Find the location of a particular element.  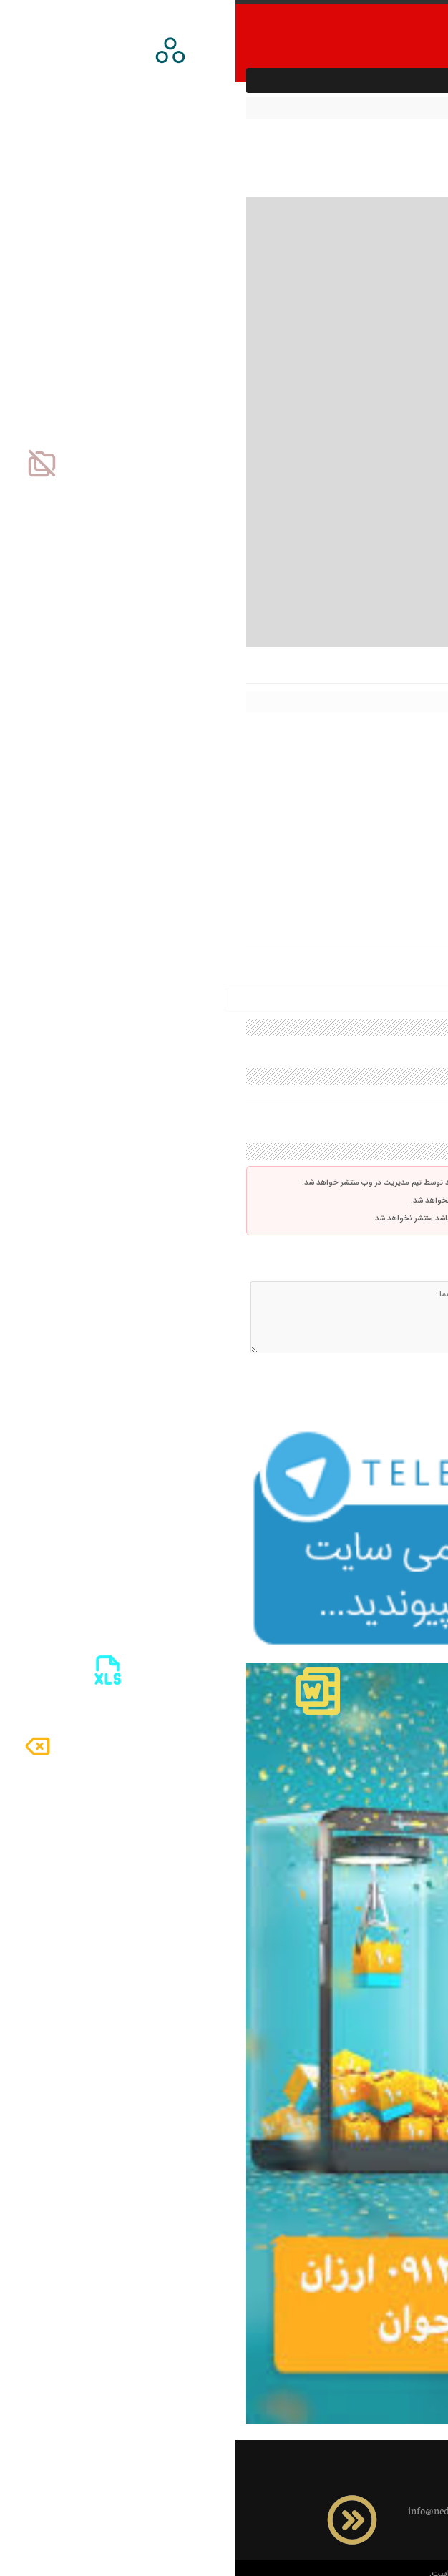

indicates an Excel spreadsheet file is located at coordinates (107, 1670).